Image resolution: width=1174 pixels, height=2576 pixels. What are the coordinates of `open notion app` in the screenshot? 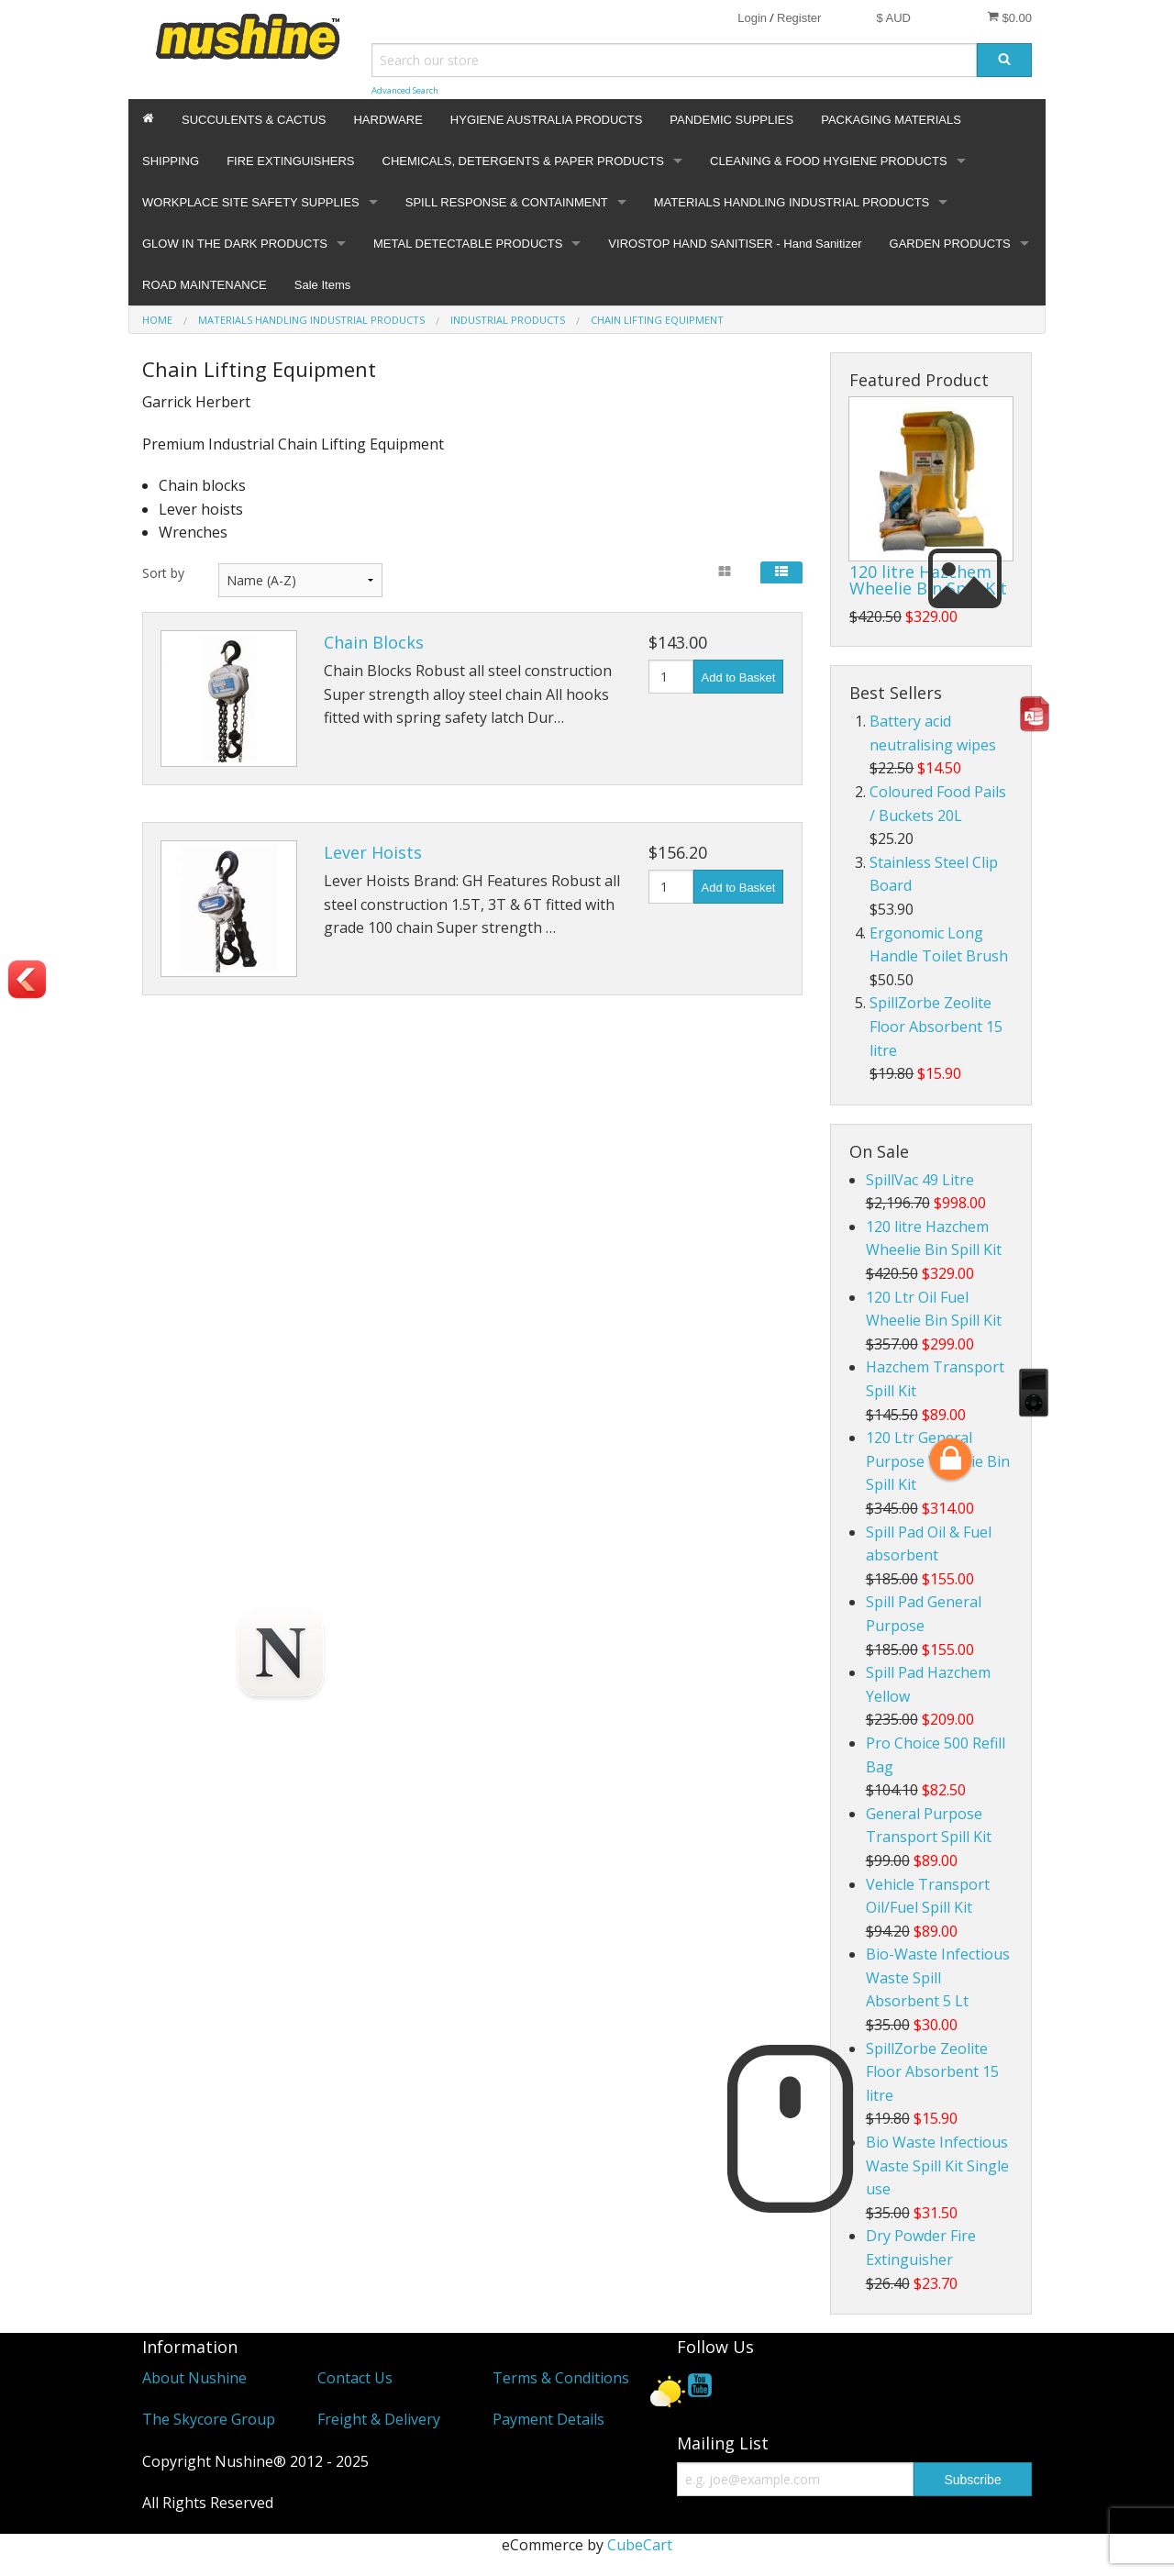 It's located at (281, 1653).